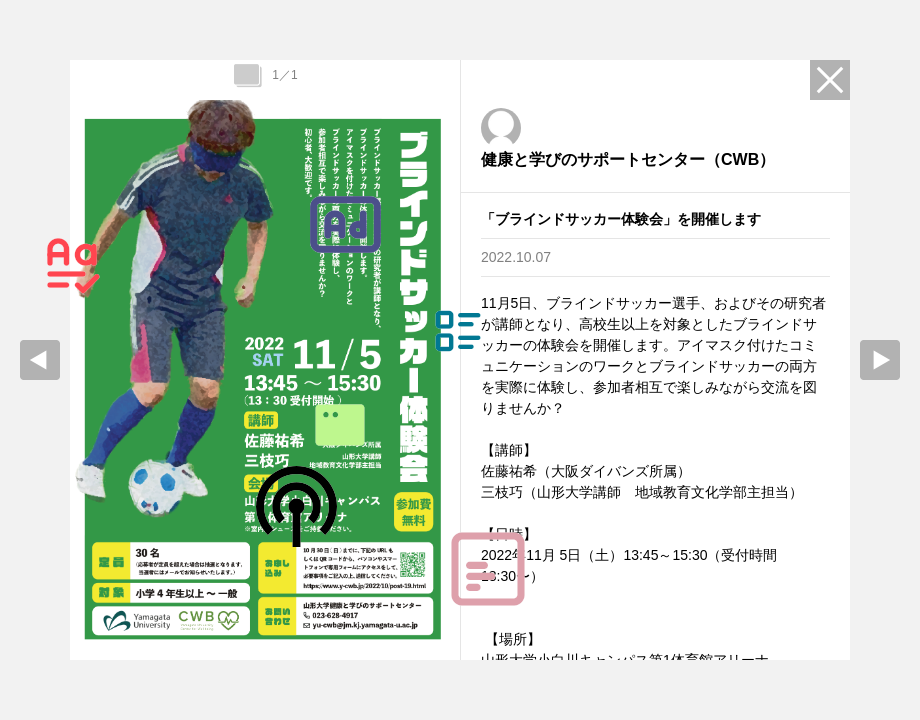 This screenshot has width=920, height=720. What do you see at coordinates (458, 331) in the screenshot?
I see `view detailed list items` at bounding box center [458, 331].